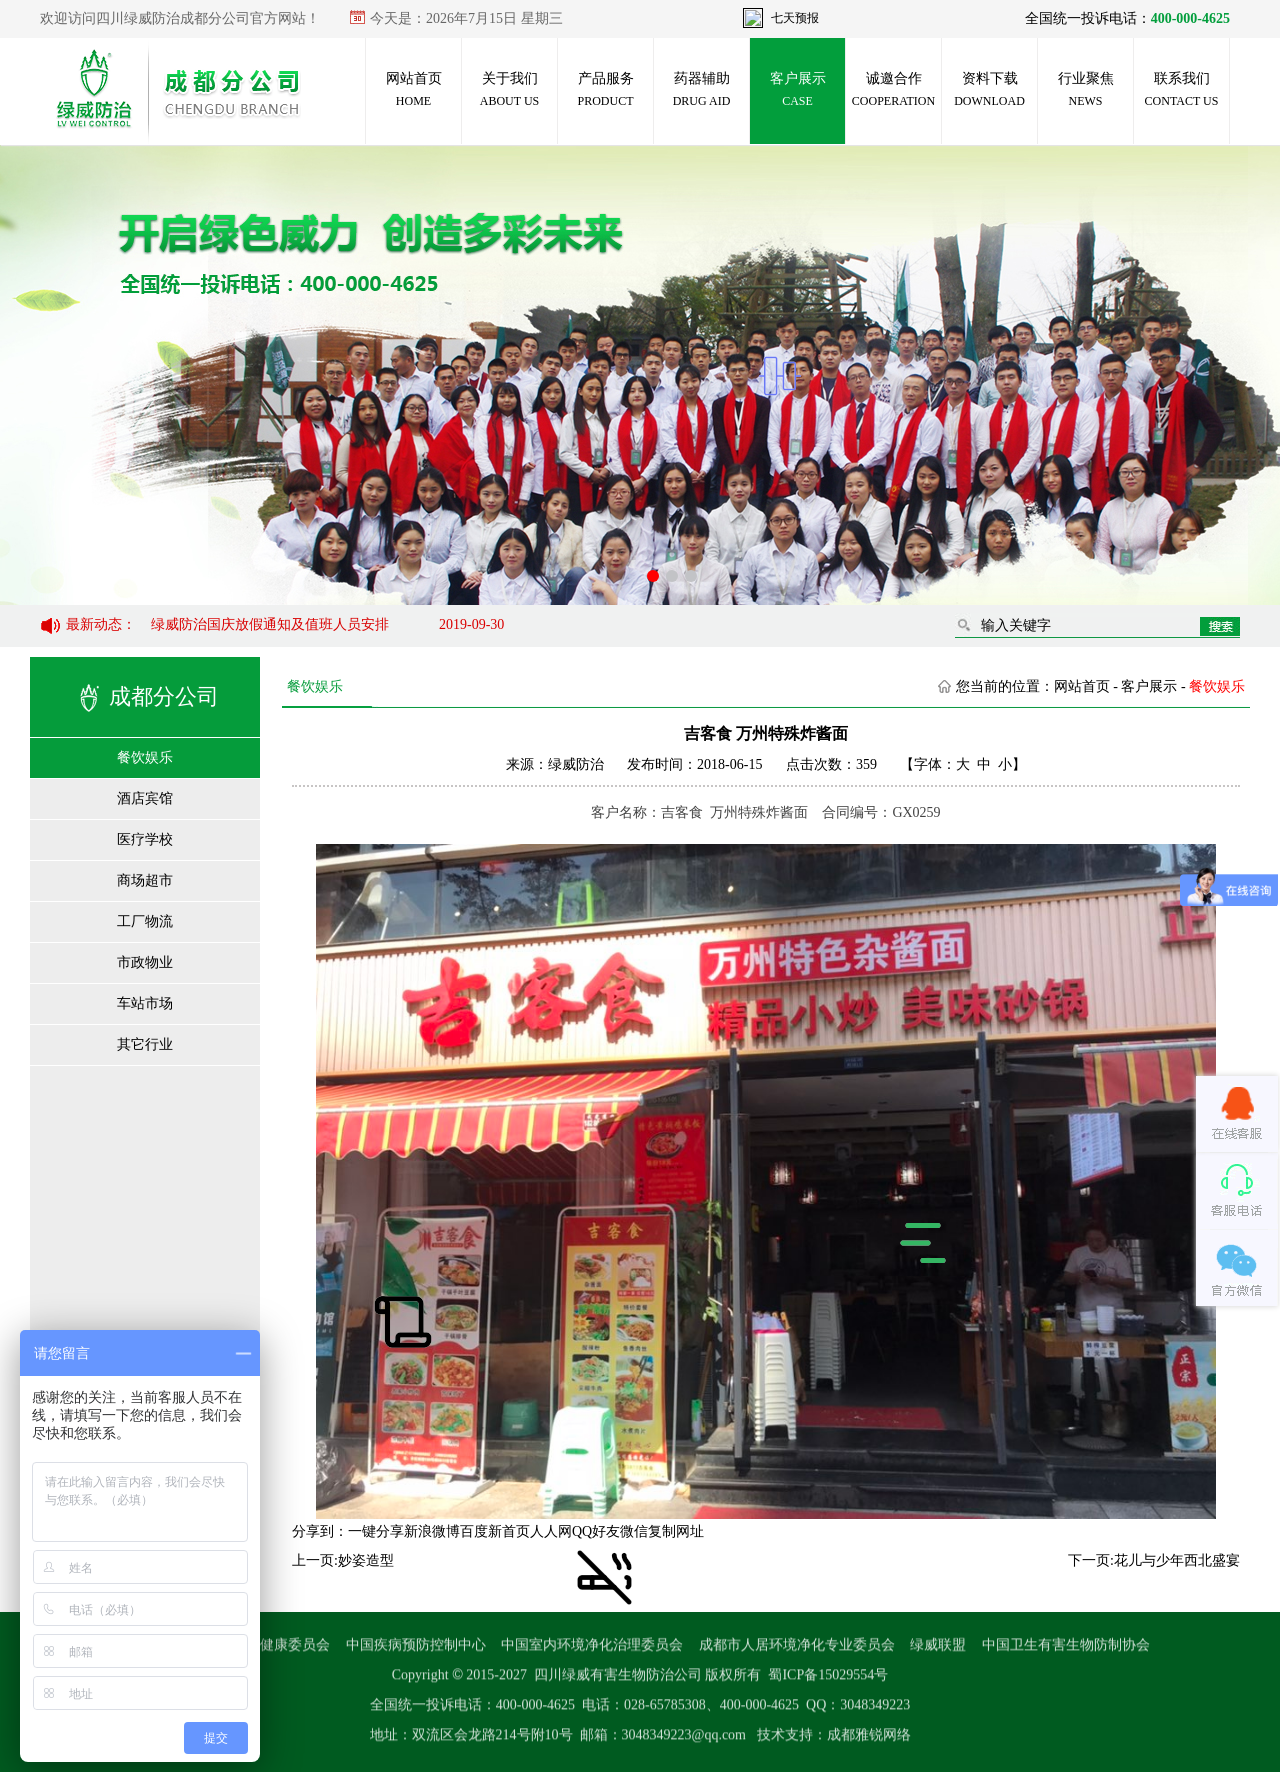 The width and height of the screenshot is (1280, 1772). Describe the element at coordinates (604, 1577) in the screenshot. I see `no smoking allowed in this area` at that location.